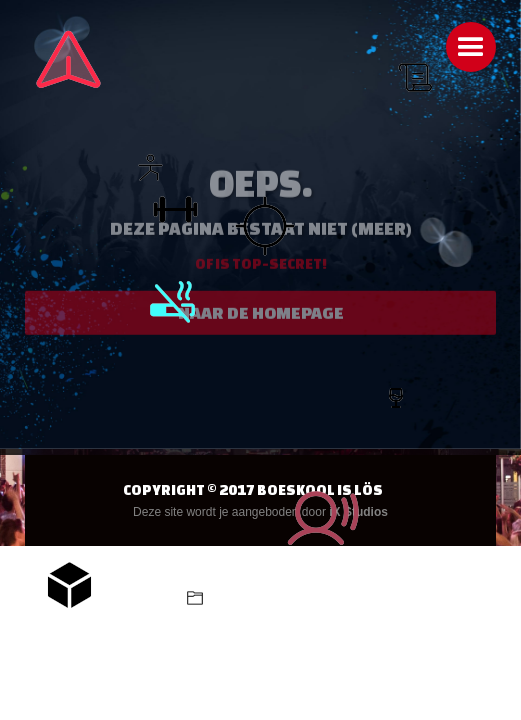 The height and width of the screenshot is (720, 521). I want to click on user is speaking or broadcasting audio, so click(322, 518).